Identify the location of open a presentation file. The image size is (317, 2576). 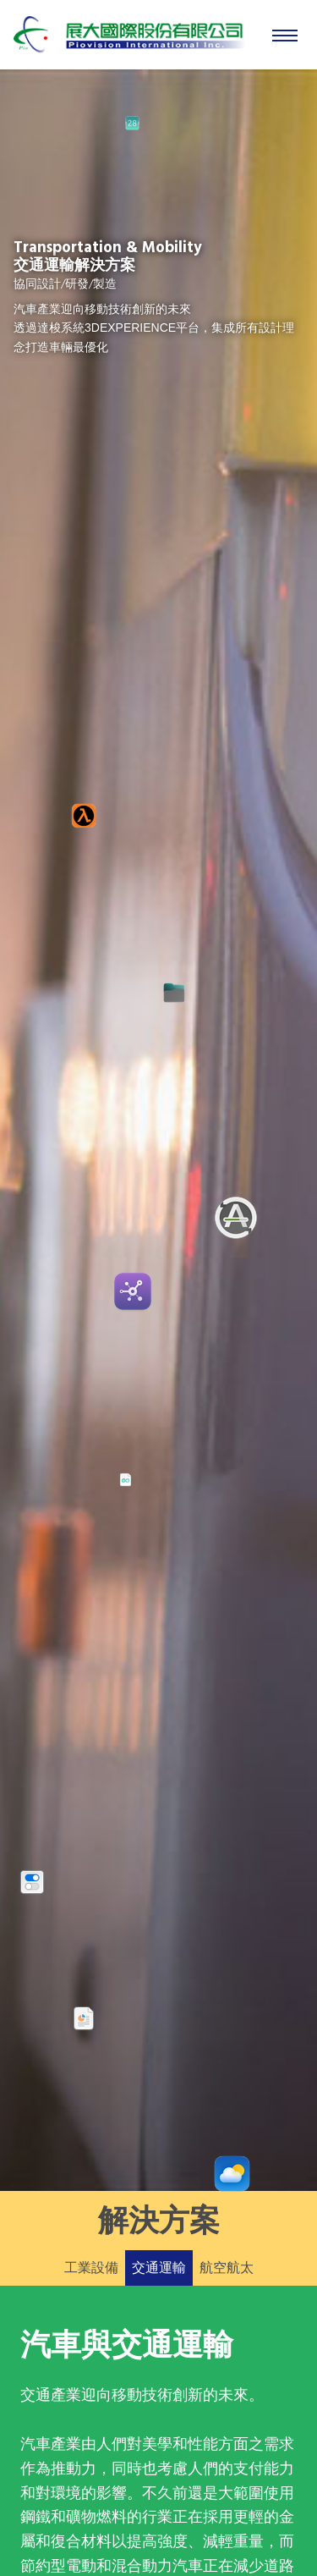
(84, 2018).